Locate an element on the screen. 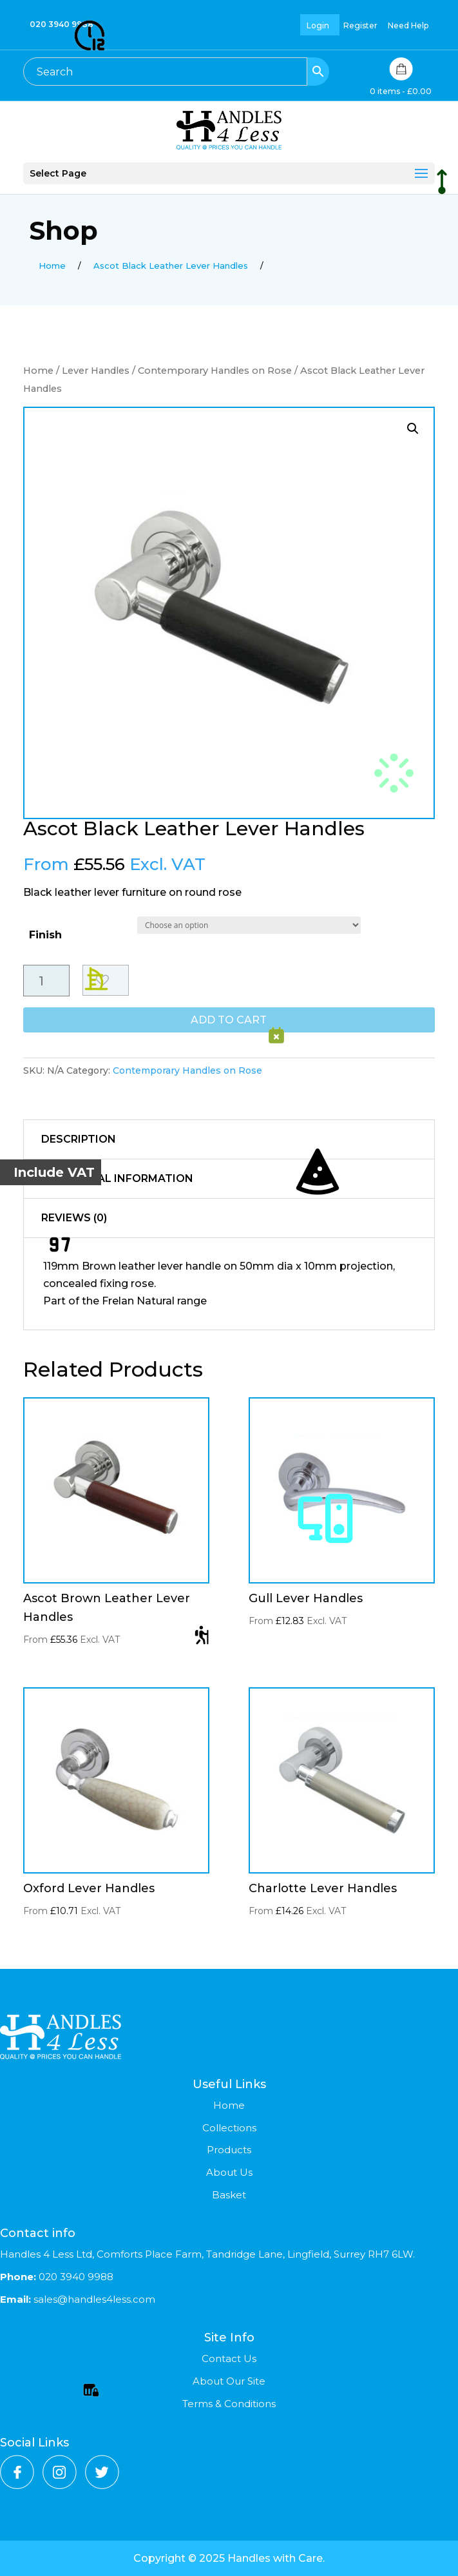  view time in 12-hour format is located at coordinates (90, 35).